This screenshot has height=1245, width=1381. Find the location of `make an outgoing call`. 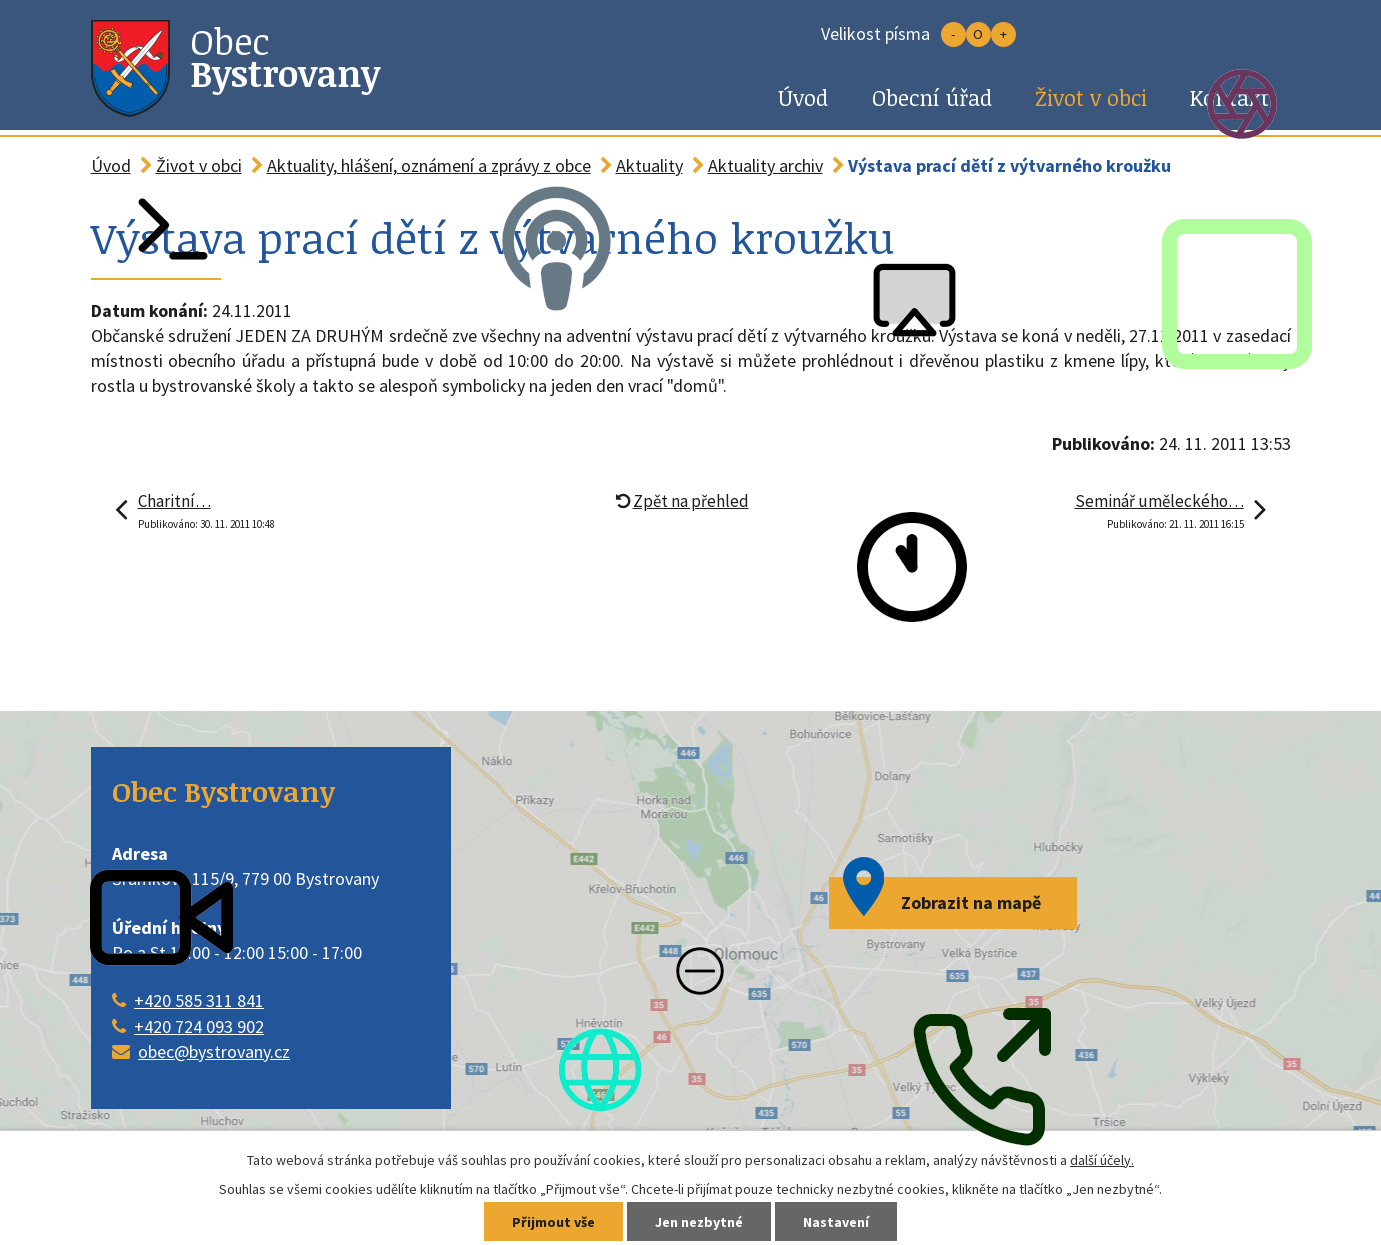

make an outgoing call is located at coordinates (979, 1080).